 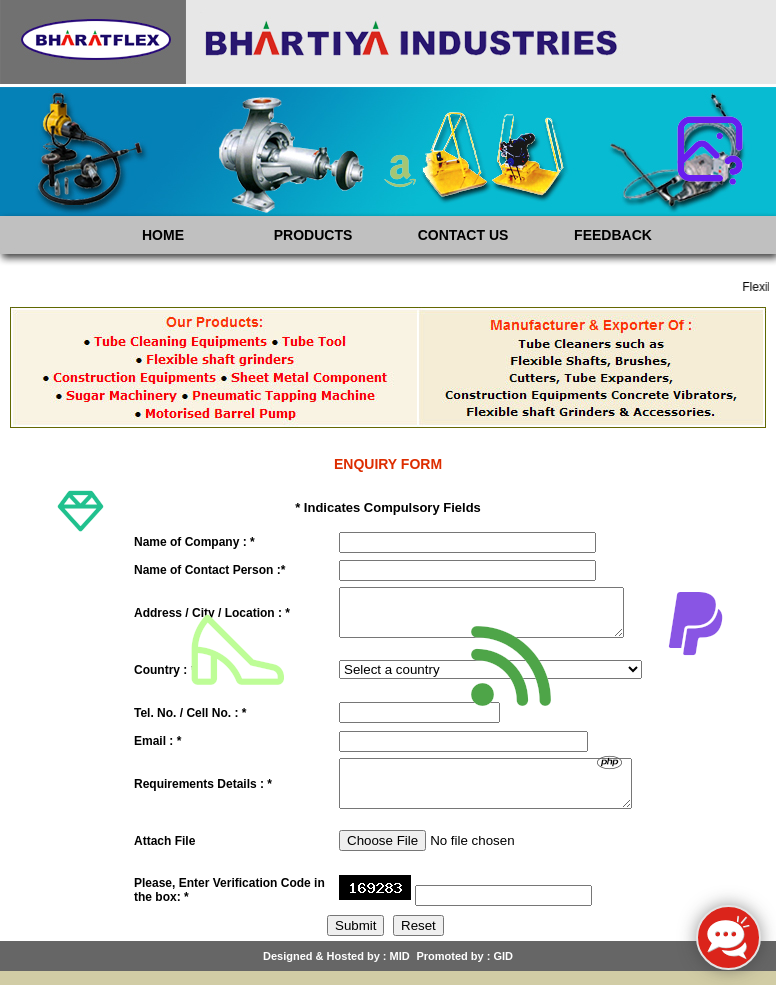 What do you see at coordinates (695, 623) in the screenshot?
I see `pay with PayPal` at bounding box center [695, 623].